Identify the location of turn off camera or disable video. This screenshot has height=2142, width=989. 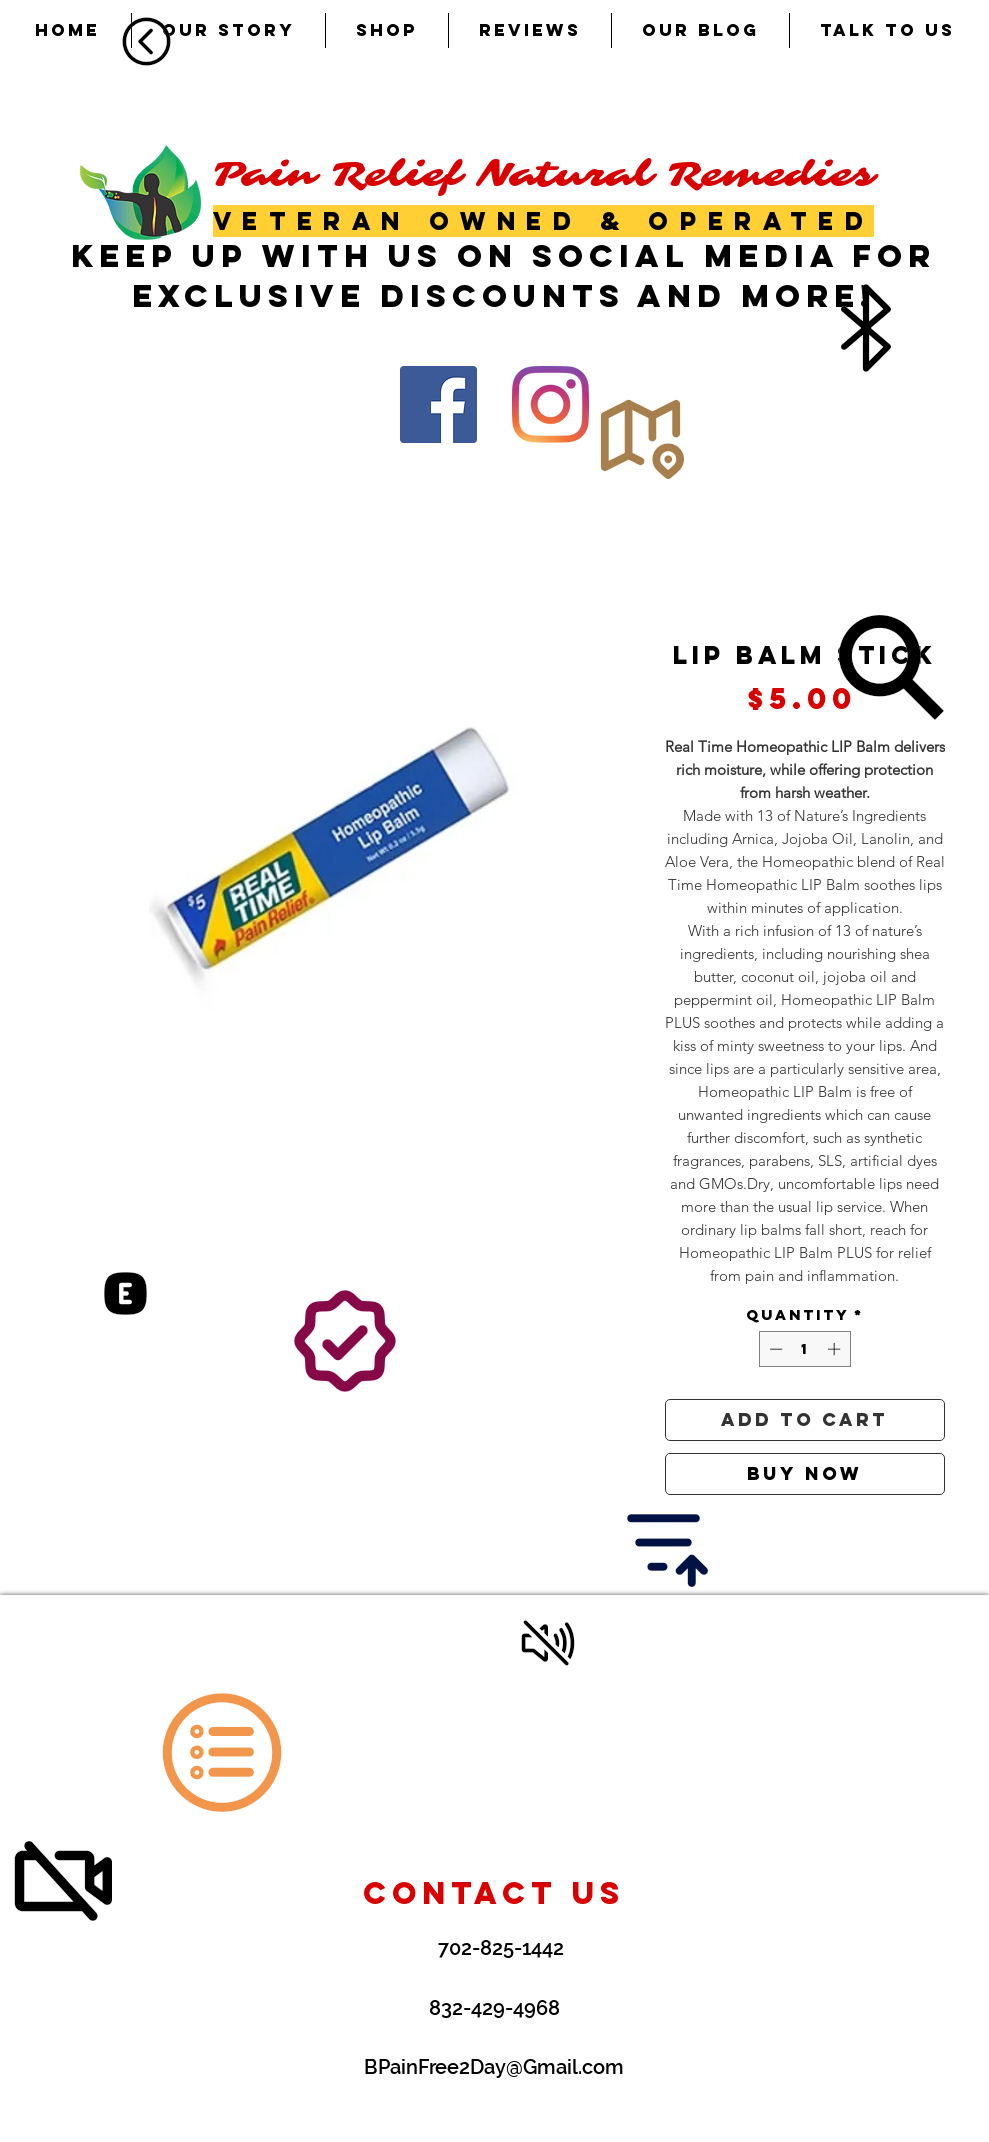
(61, 1881).